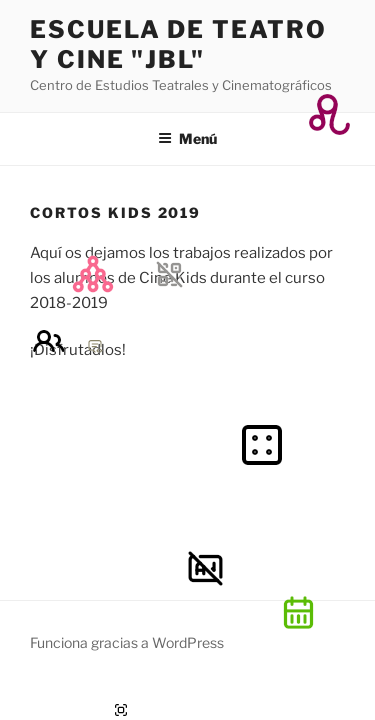 Image resolution: width=375 pixels, height=720 pixels. Describe the element at coordinates (95, 346) in the screenshot. I see `view code snippets in messages` at that location.